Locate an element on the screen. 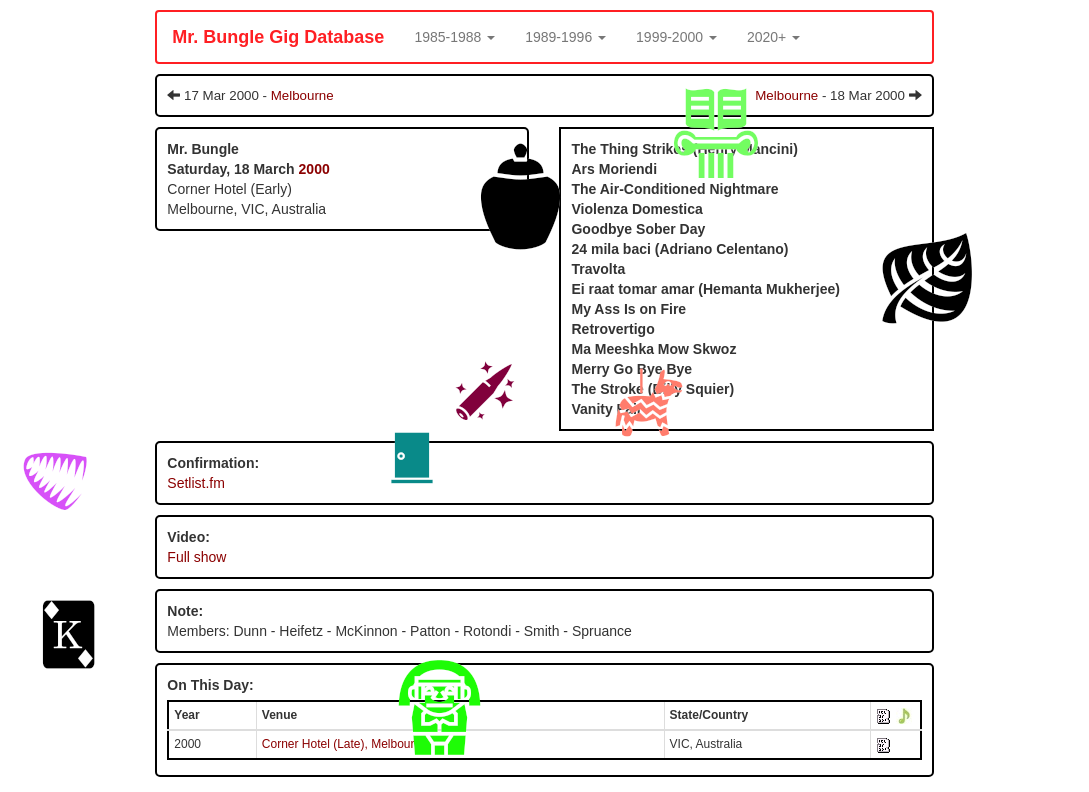  party or celebration theme indicator is located at coordinates (649, 403).